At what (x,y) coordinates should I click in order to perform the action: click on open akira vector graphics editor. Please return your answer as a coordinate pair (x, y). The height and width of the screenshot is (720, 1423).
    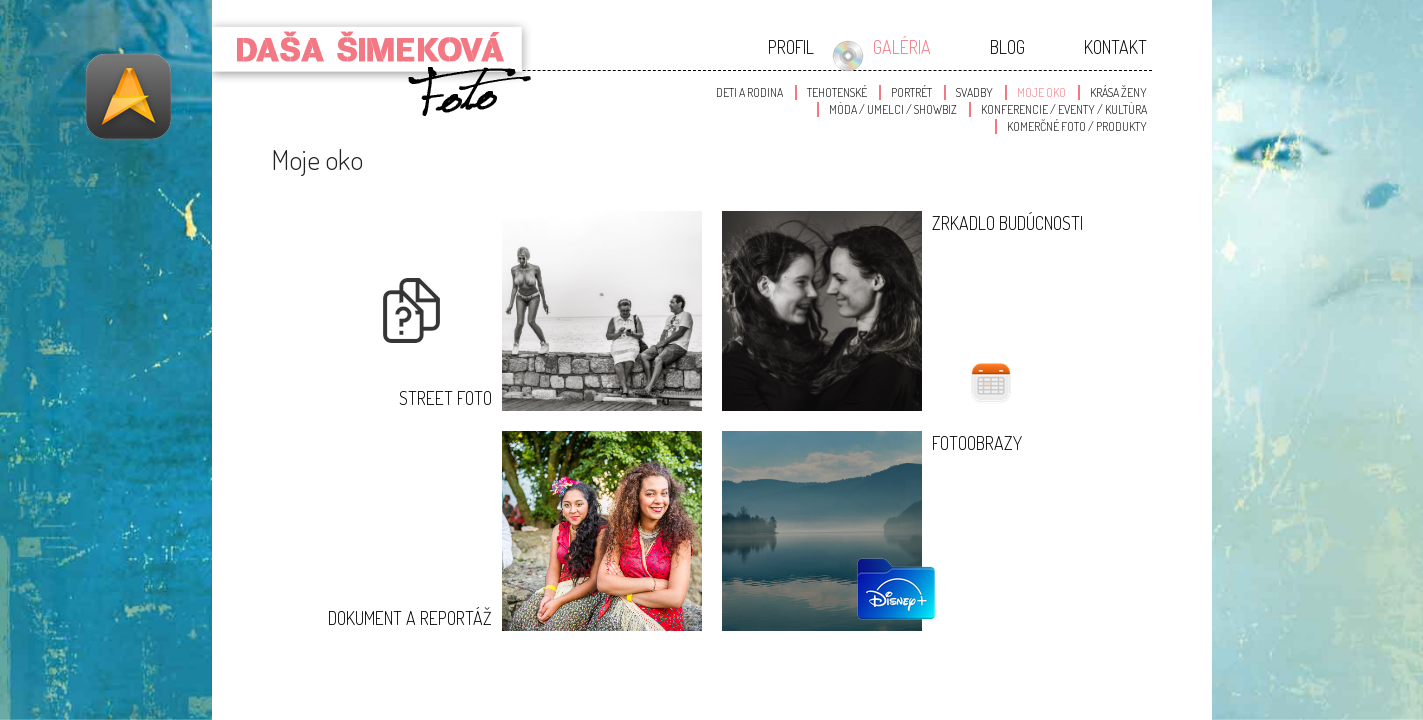
    Looking at the image, I should click on (128, 96).